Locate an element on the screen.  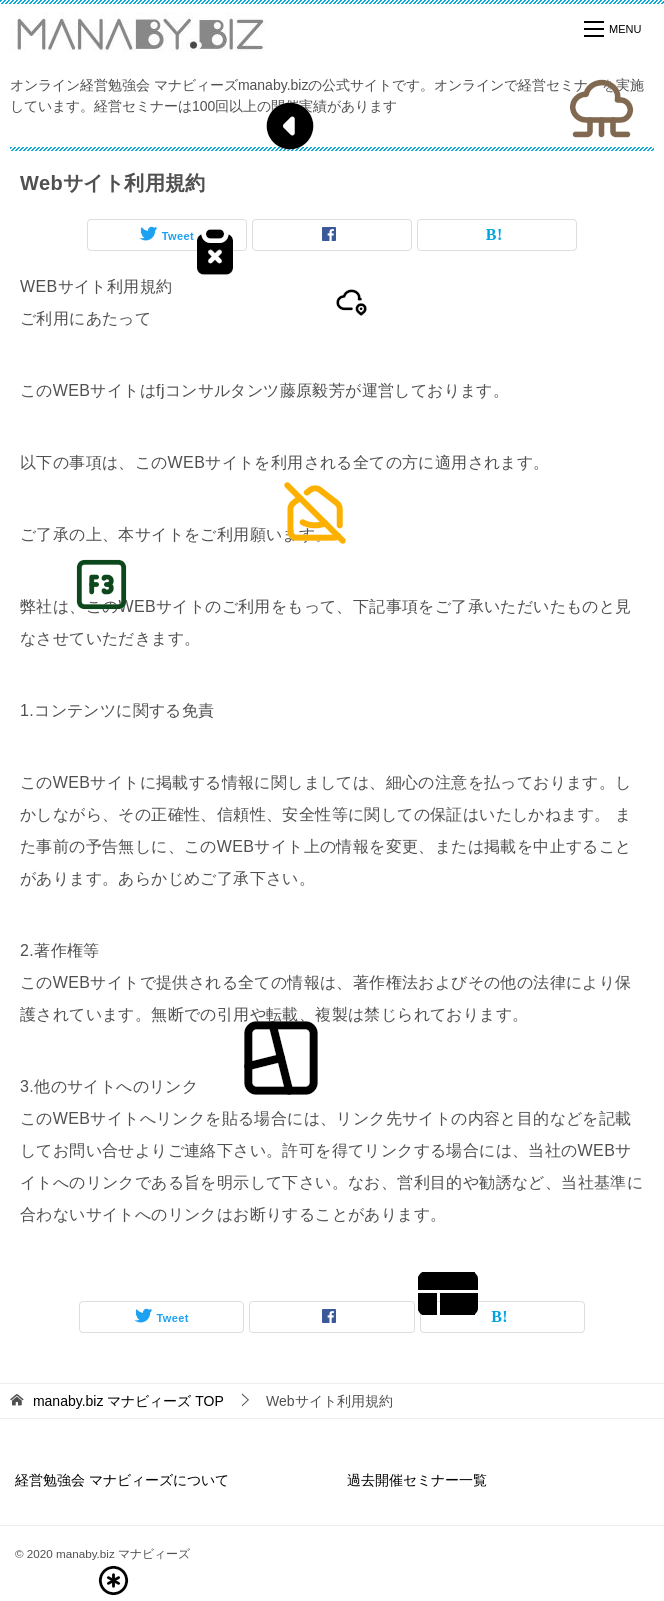
access cloud computing services is located at coordinates (601, 108).